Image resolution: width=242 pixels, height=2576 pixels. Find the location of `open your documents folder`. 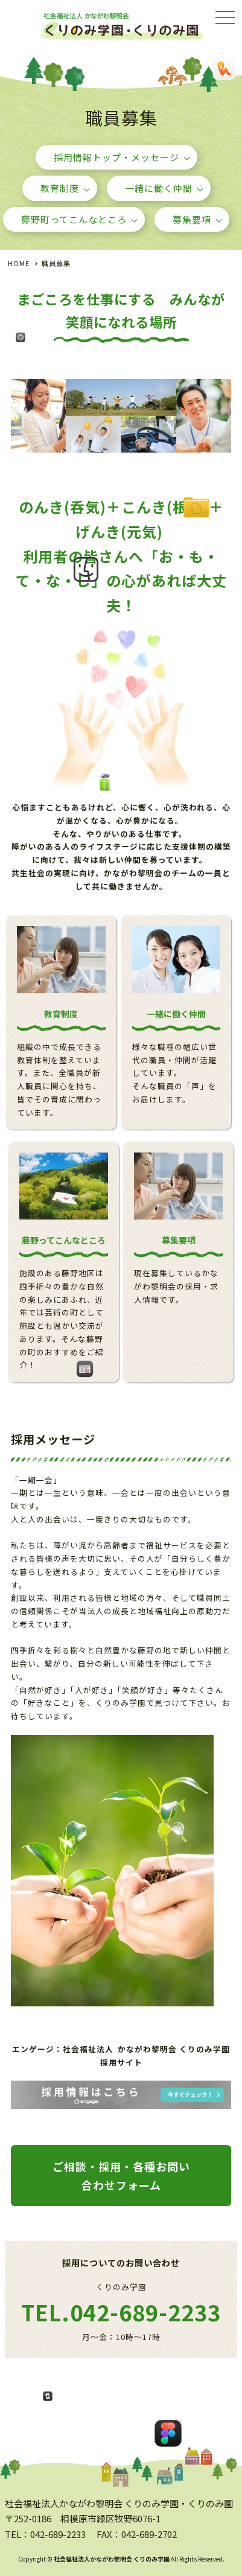

open your documents folder is located at coordinates (196, 507).